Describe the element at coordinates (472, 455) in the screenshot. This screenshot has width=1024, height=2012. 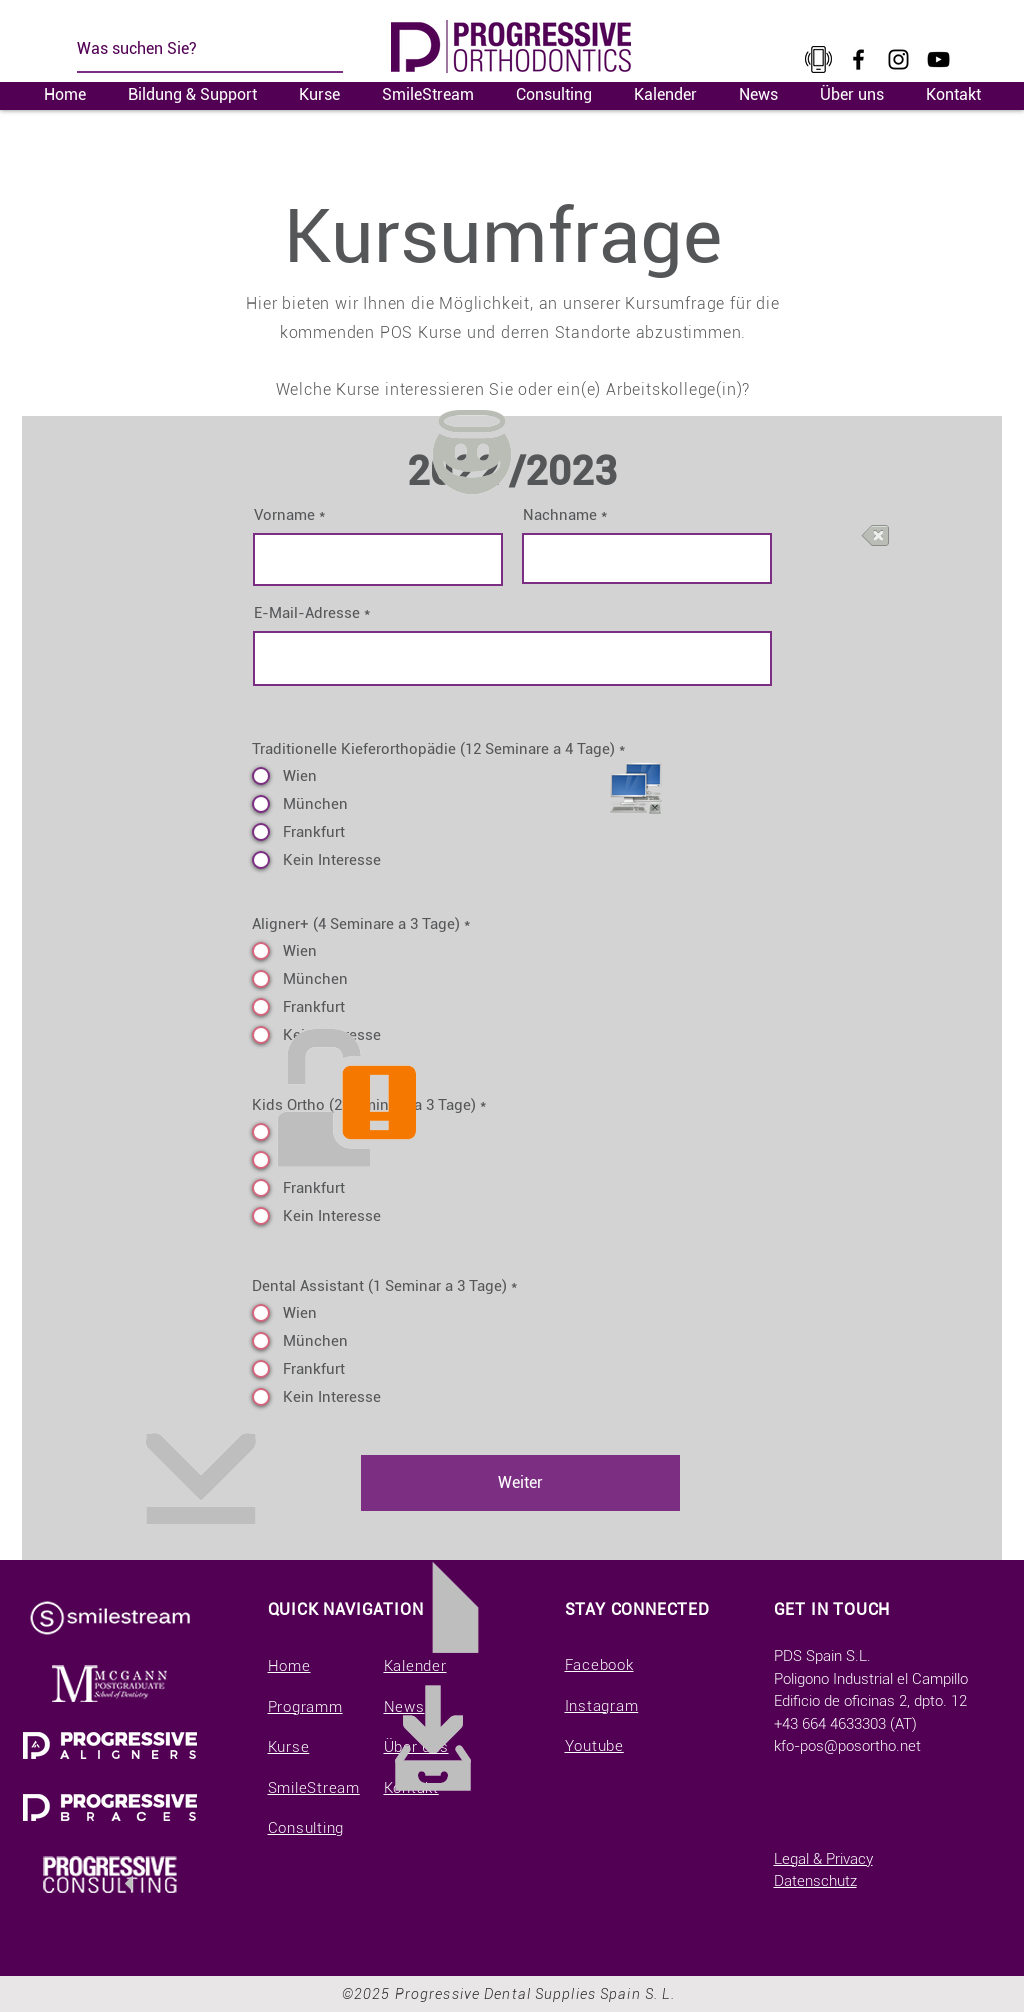
I see `insert angel or innocent emoji in chat` at that location.